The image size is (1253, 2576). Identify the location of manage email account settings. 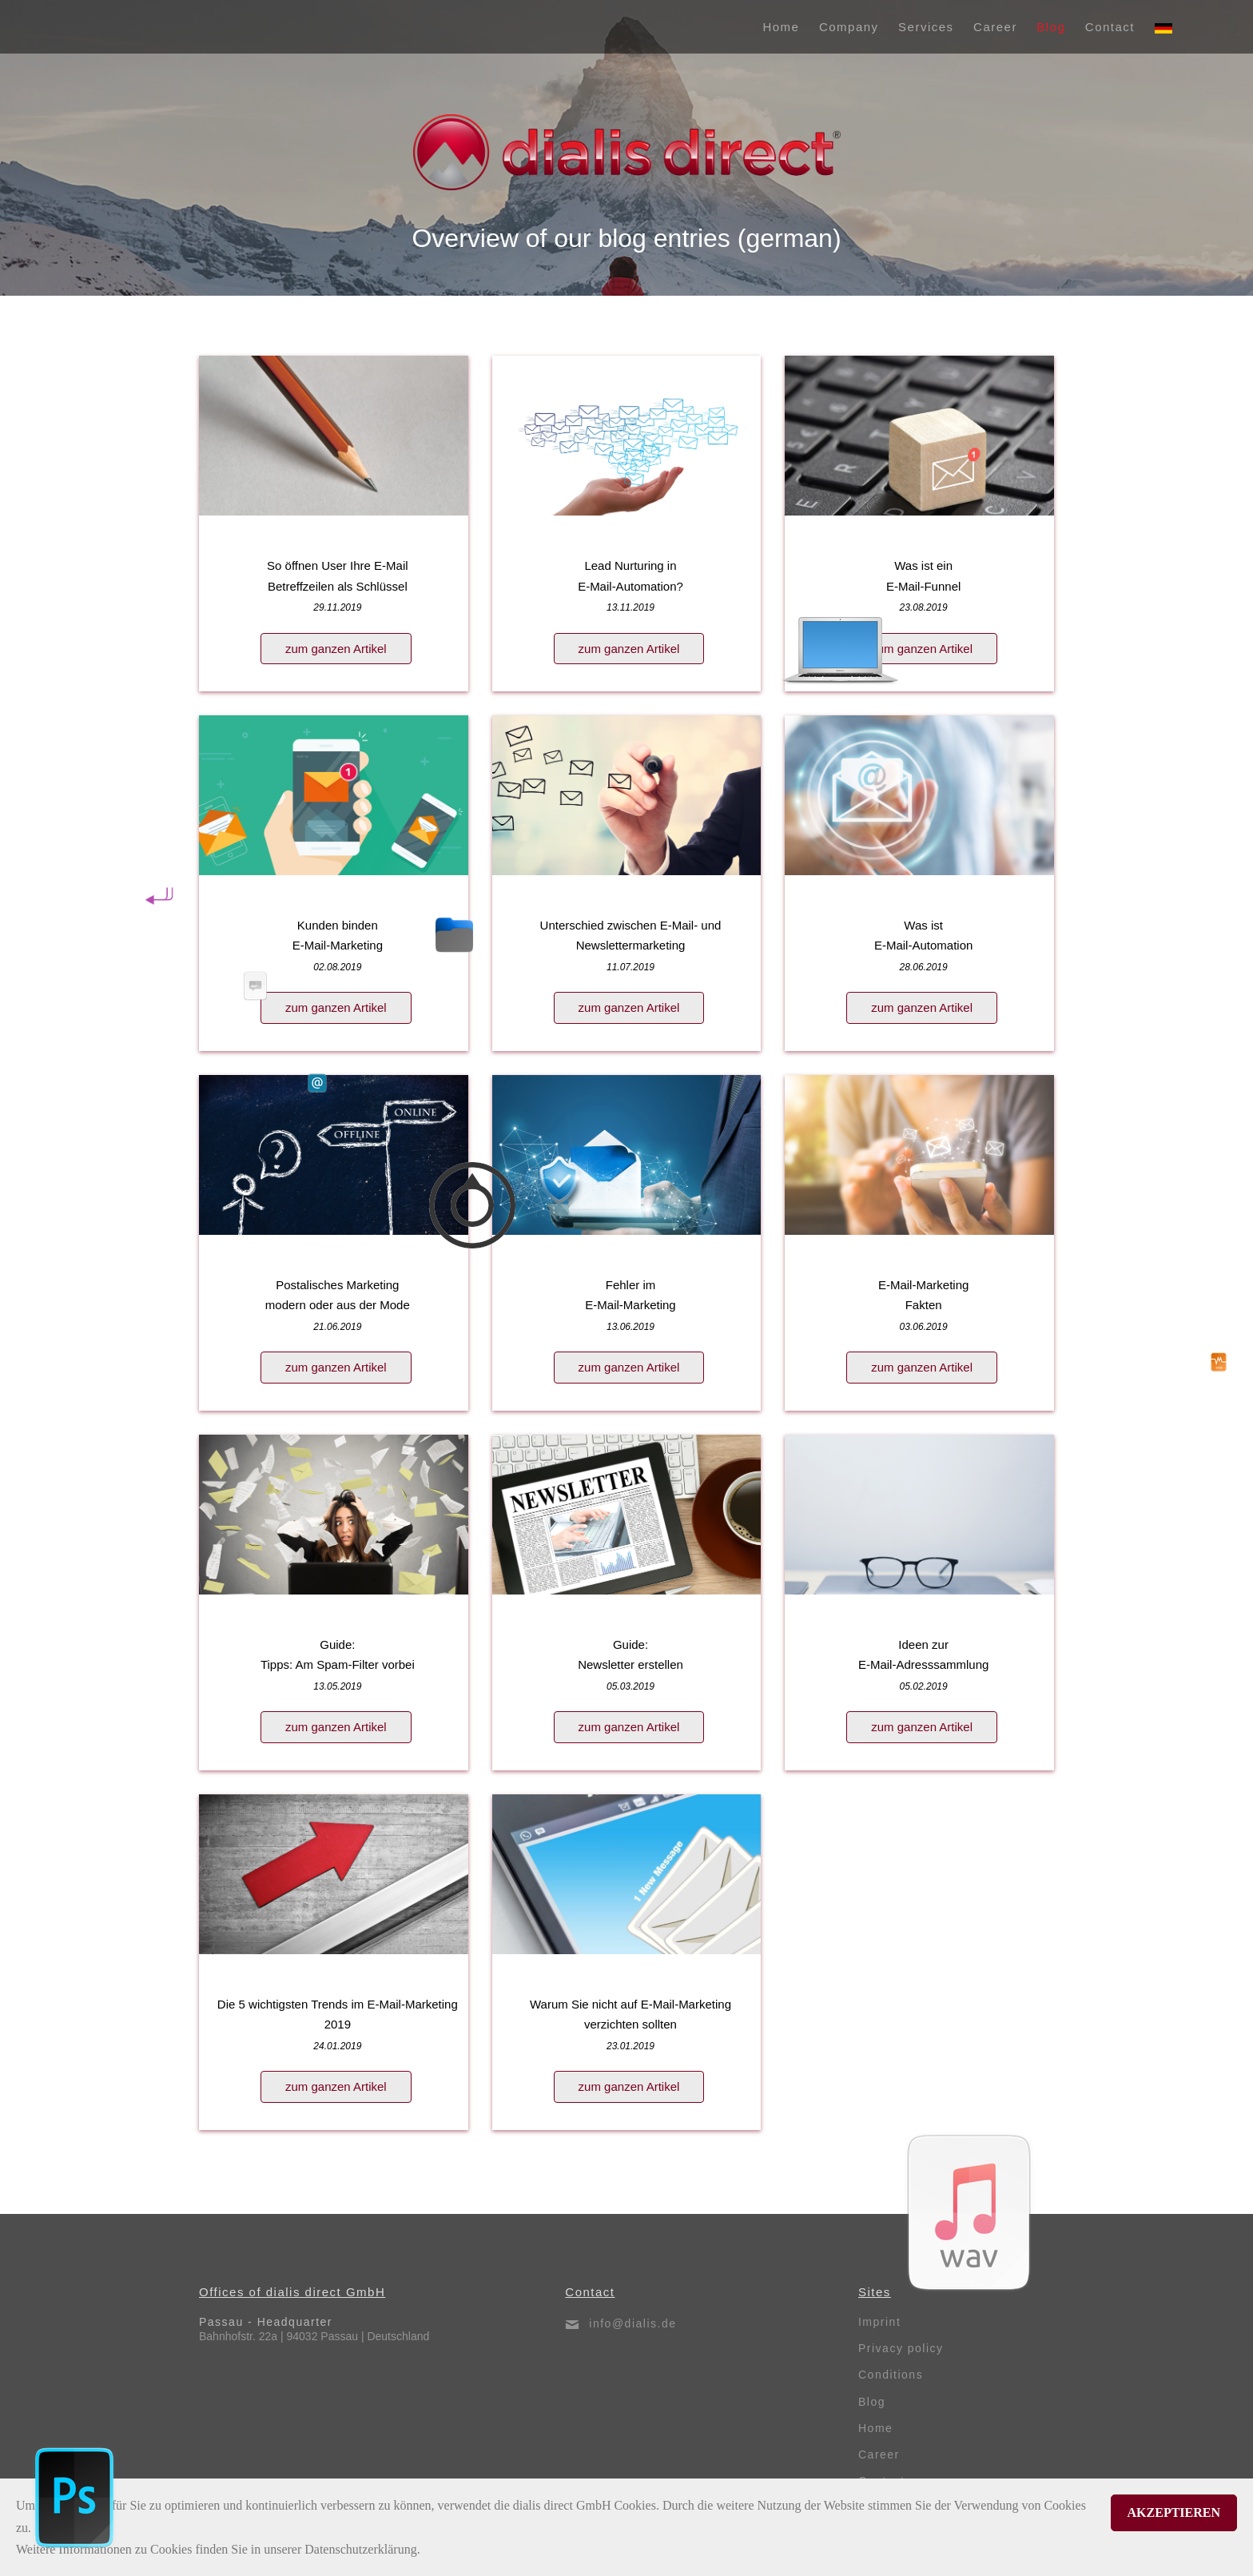
(317, 1083).